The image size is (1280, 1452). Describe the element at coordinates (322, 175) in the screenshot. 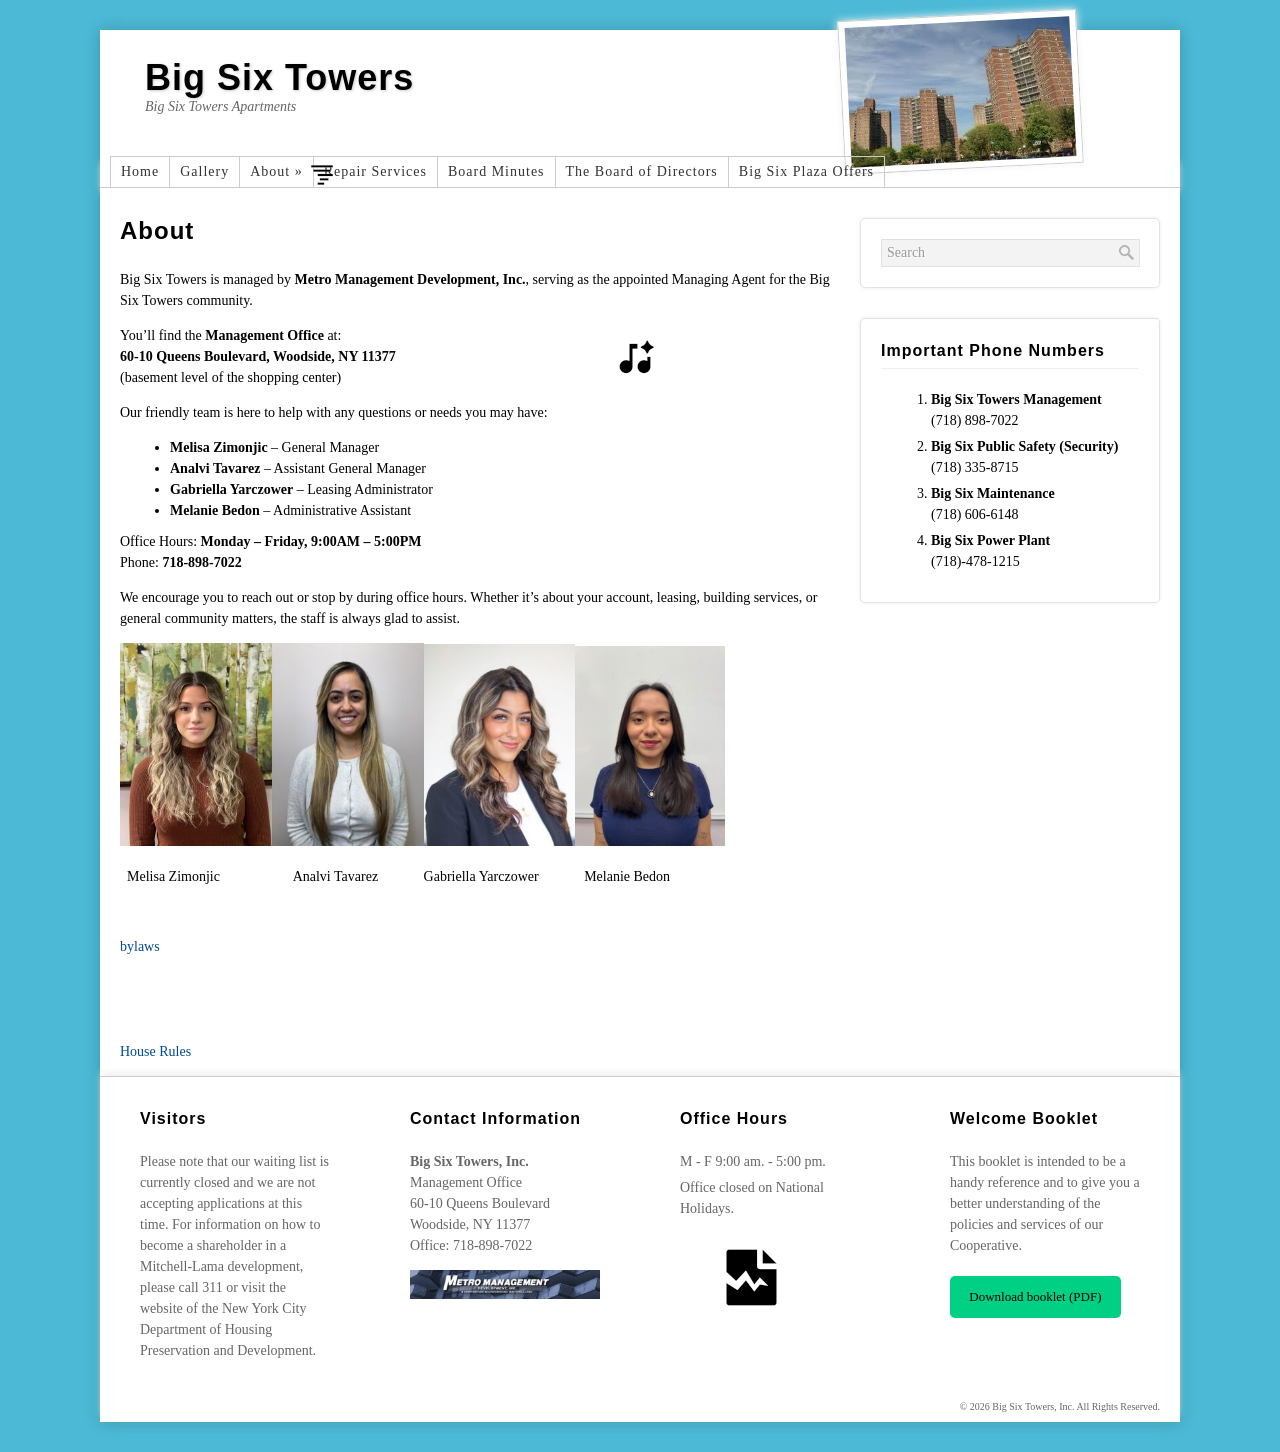

I see `indicates tornado or severe weather warning` at that location.